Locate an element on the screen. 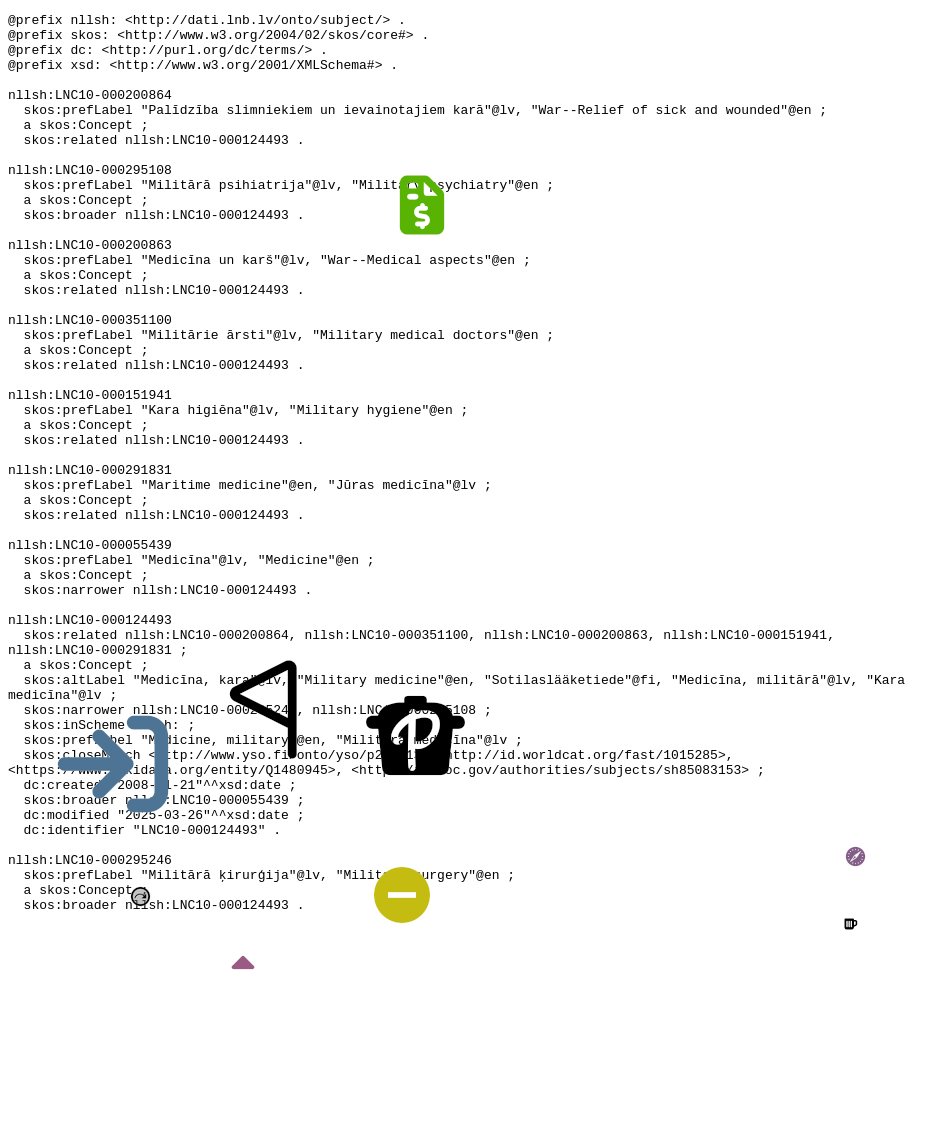  mark or flag an item for review is located at coordinates (265, 709).